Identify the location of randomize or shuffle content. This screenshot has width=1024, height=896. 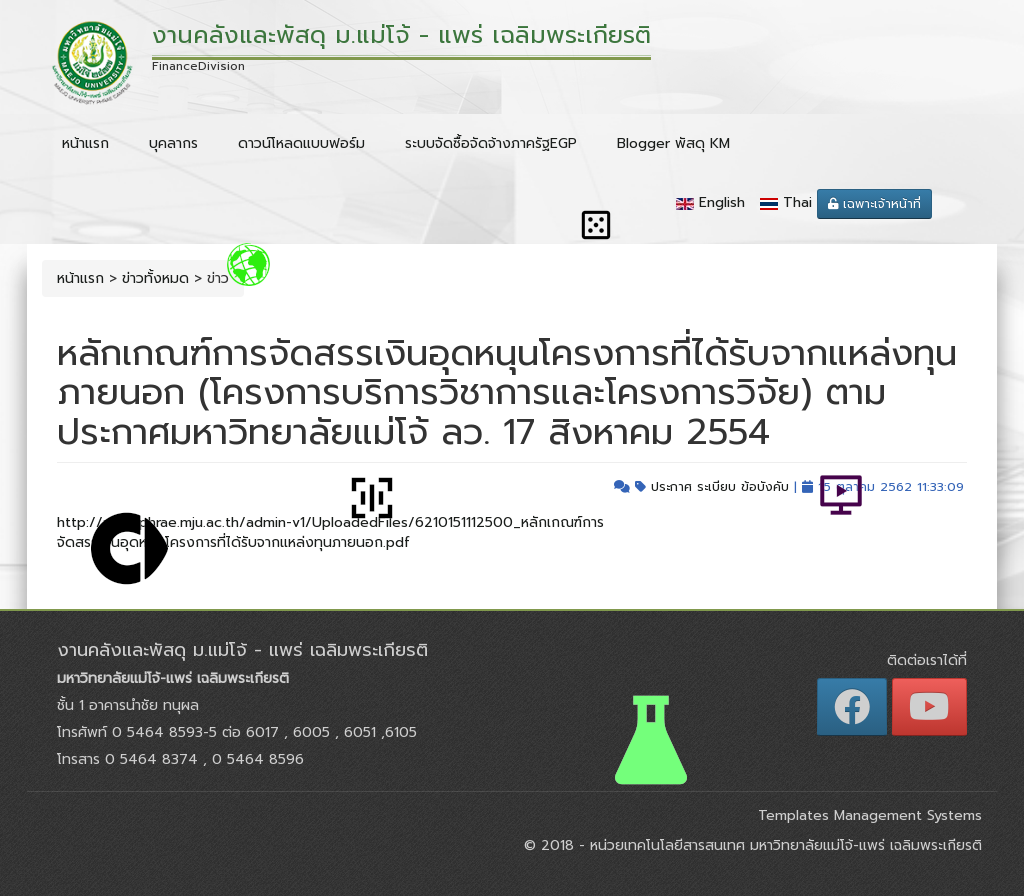
(596, 225).